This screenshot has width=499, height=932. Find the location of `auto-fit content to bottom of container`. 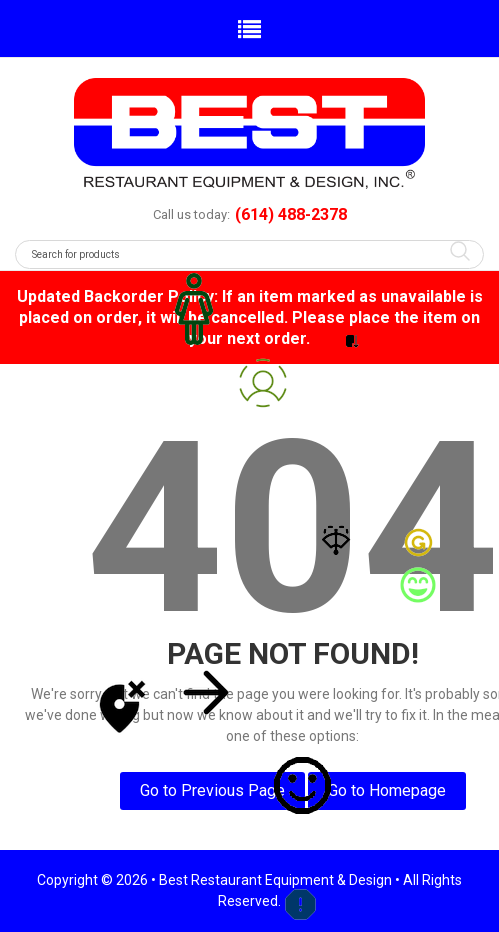

auto-fit content to bottom of container is located at coordinates (352, 341).